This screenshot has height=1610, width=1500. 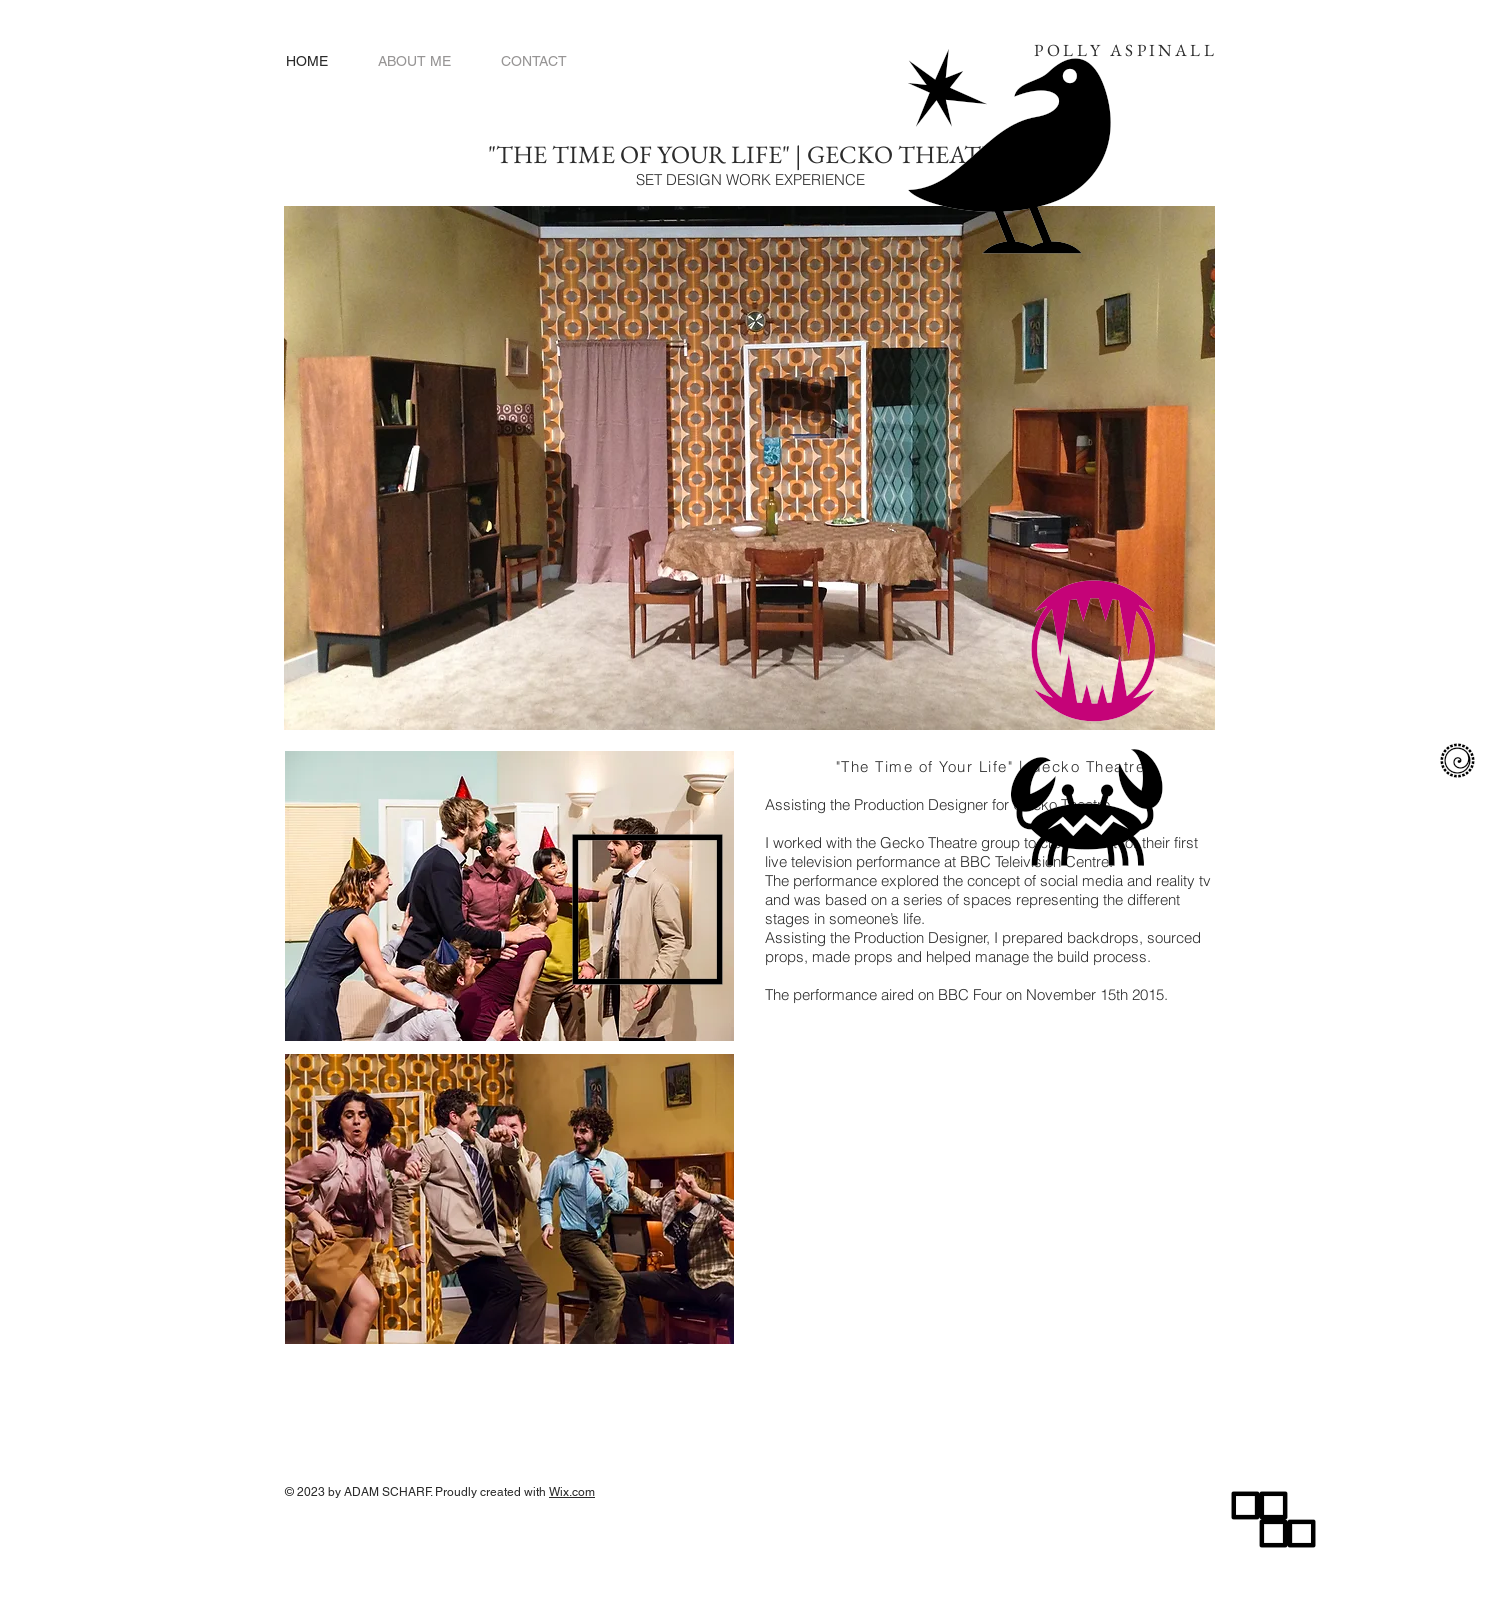 I want to click on indicates vampire or monster character class, so click(x=1092, y=651).